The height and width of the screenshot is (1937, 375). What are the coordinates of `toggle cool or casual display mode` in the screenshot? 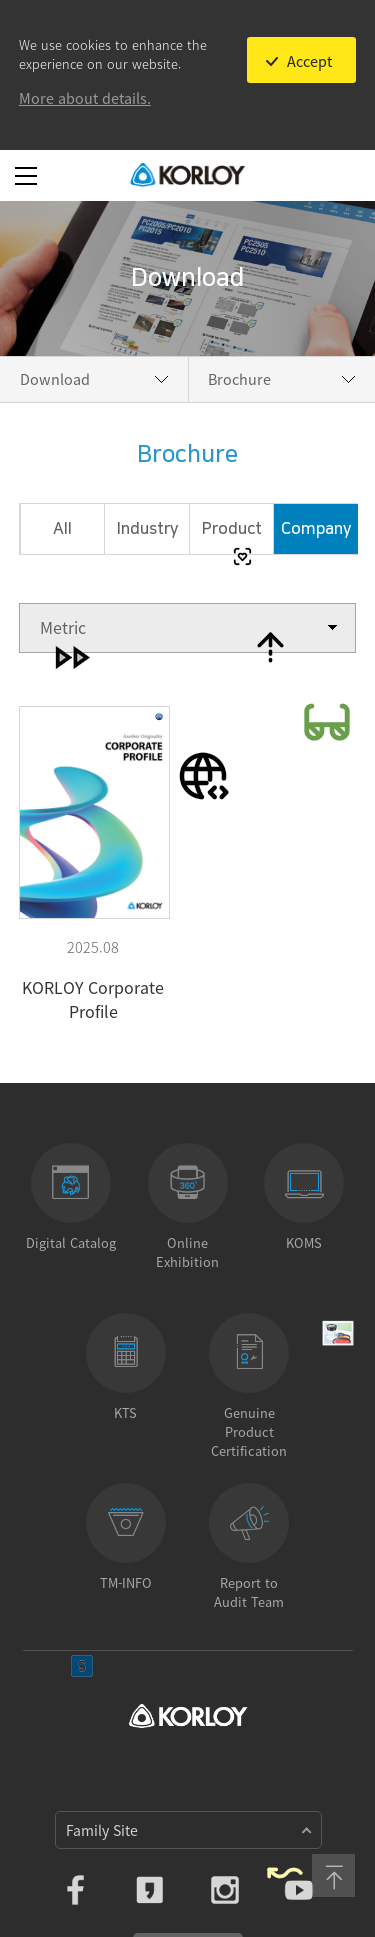 It's located at (327, 723).